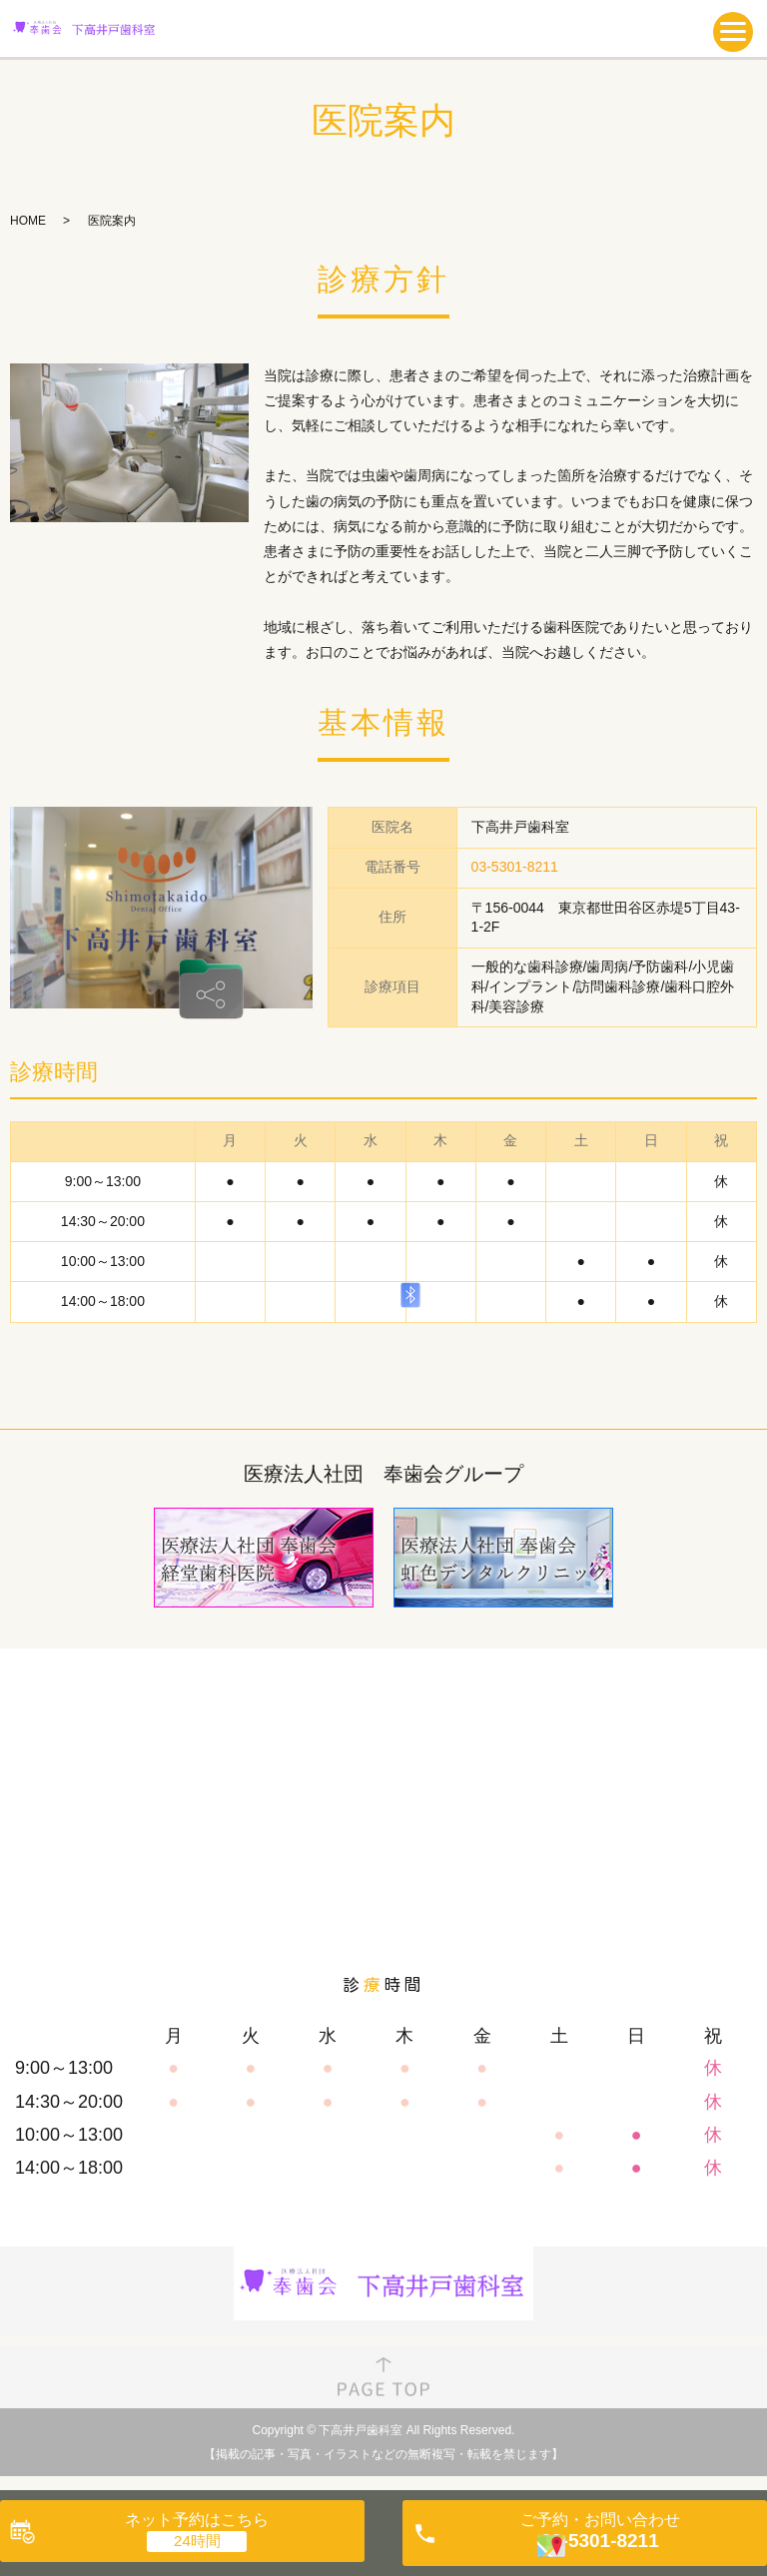 This screenshot has width=767, height=2576. What do you see at coordinates (211, 988) in the screenshot?
I see `open your public shared folder` at bounding box center [211, 988].